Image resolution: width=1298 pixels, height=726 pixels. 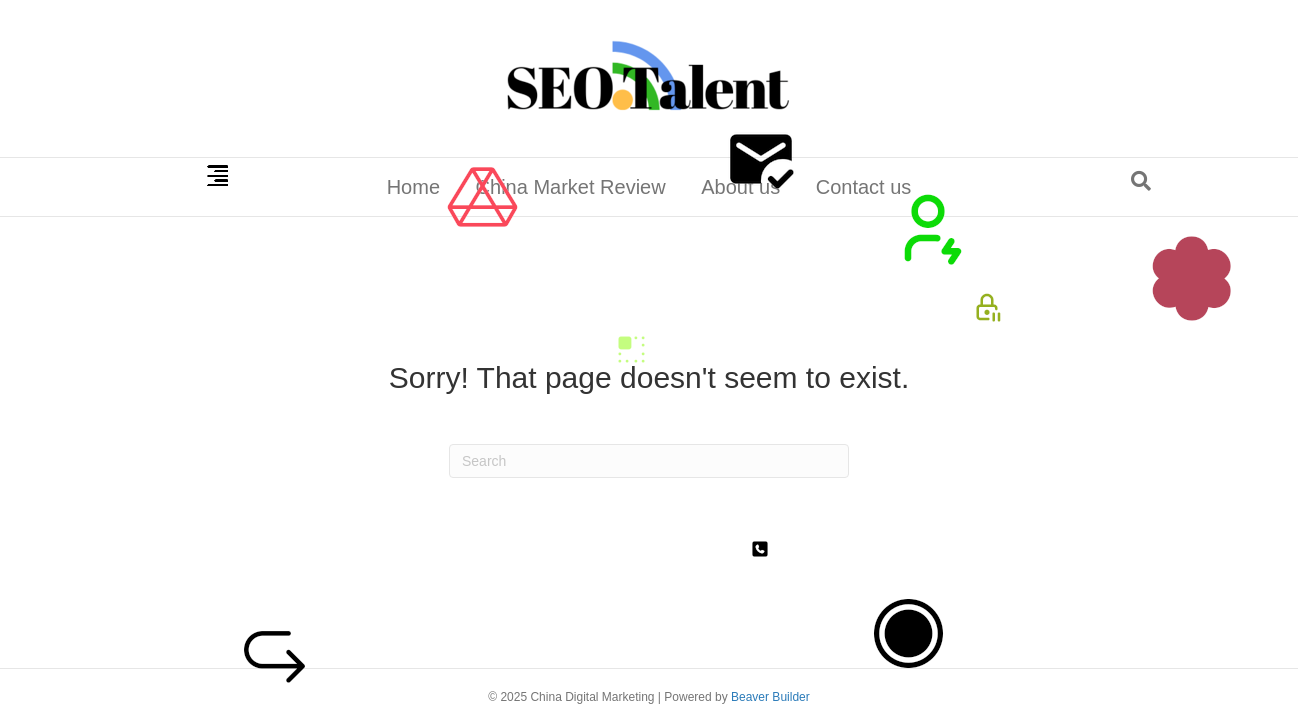 What do you see at coordinates (761, 159) in the screenshot?
I see `mark email as read` at bounding box center [761, 159].